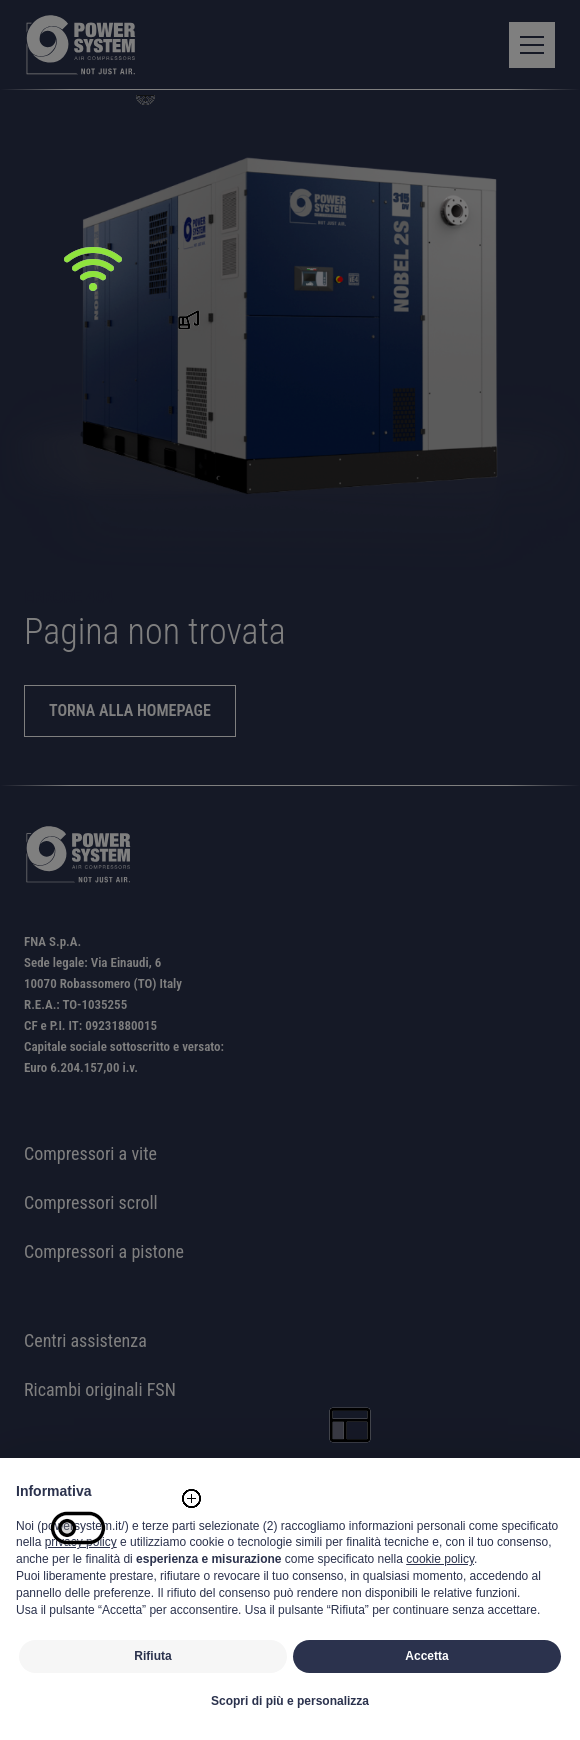  What do you see at coordinates (78, 1528) in the screenshot?
I see `toggle switch in off position` at bounding box center [78, 1528].